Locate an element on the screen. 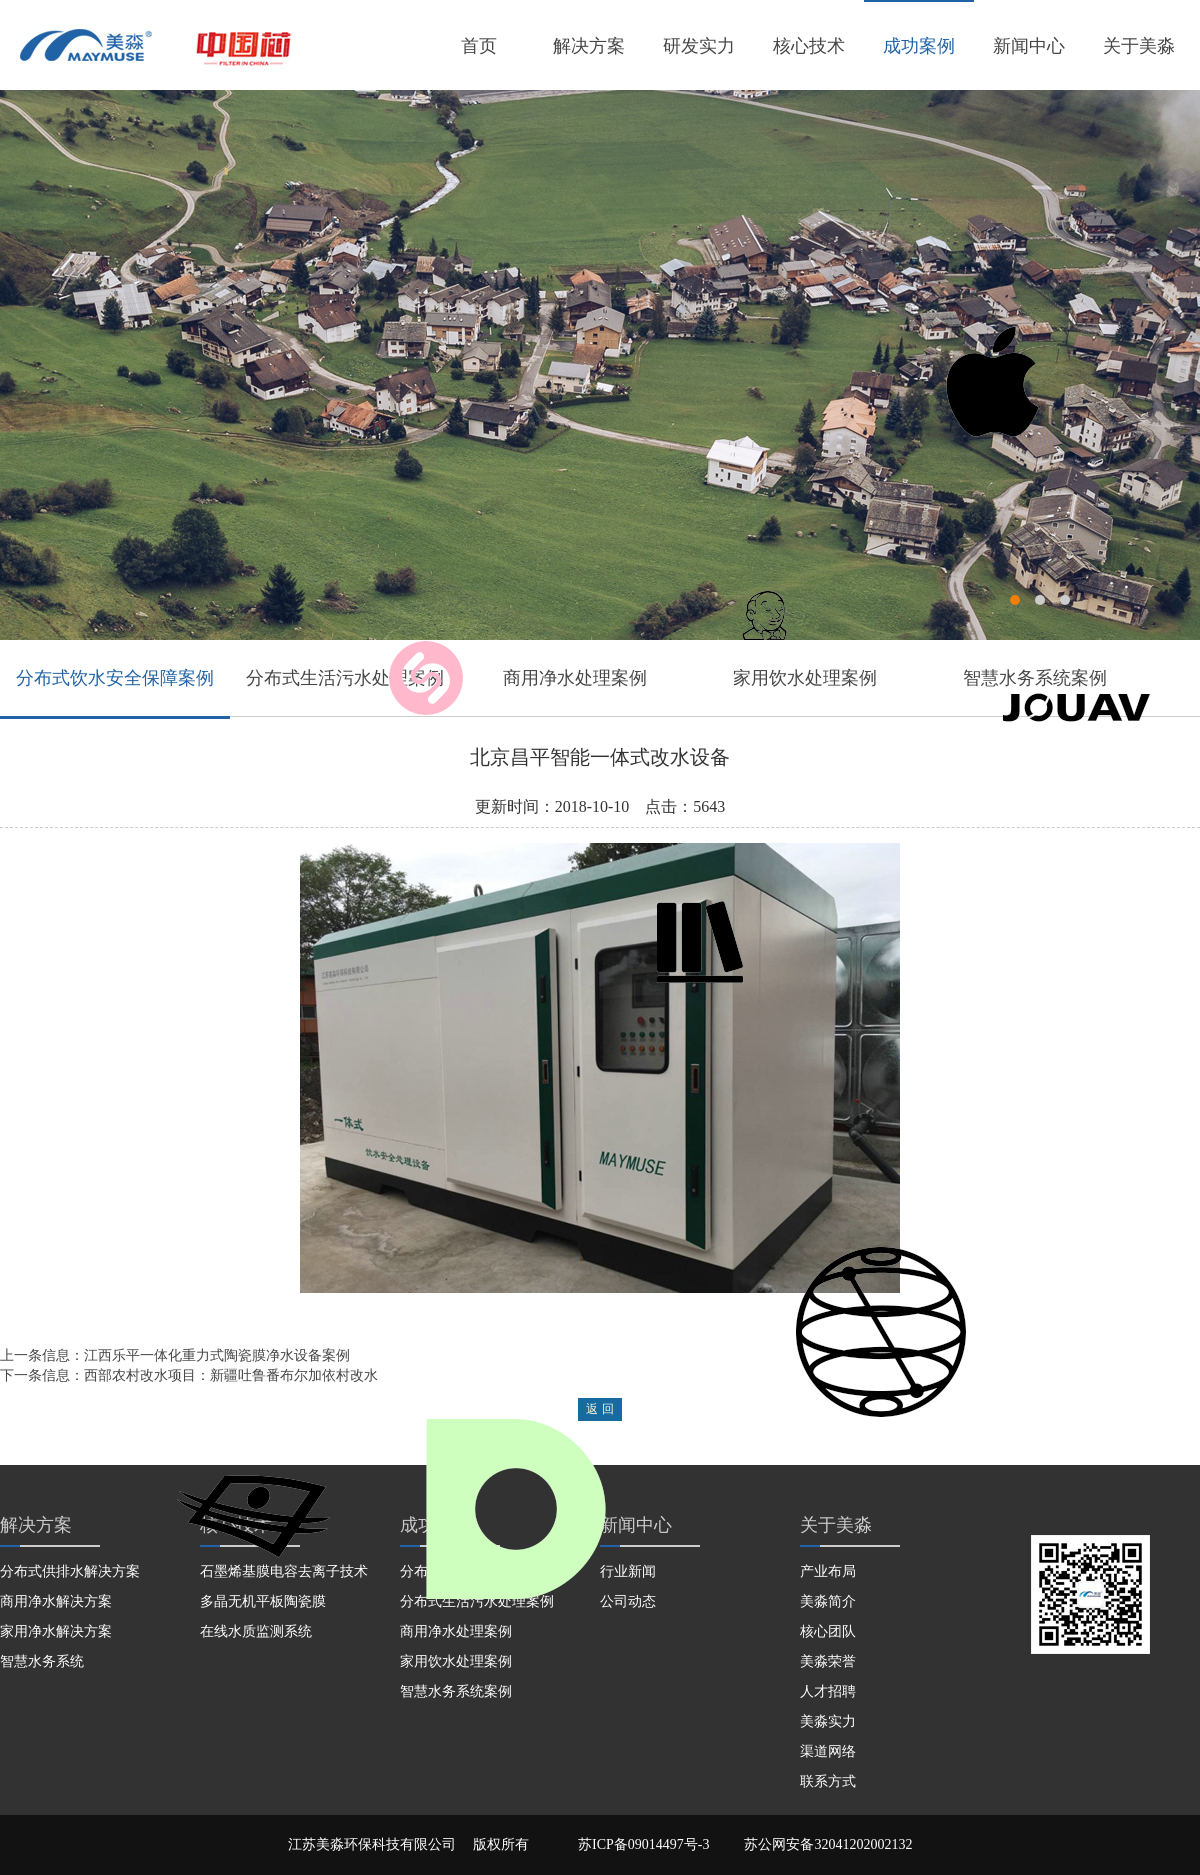  jenkins CI/CD automation server logo is located at coordinates (764, 615).